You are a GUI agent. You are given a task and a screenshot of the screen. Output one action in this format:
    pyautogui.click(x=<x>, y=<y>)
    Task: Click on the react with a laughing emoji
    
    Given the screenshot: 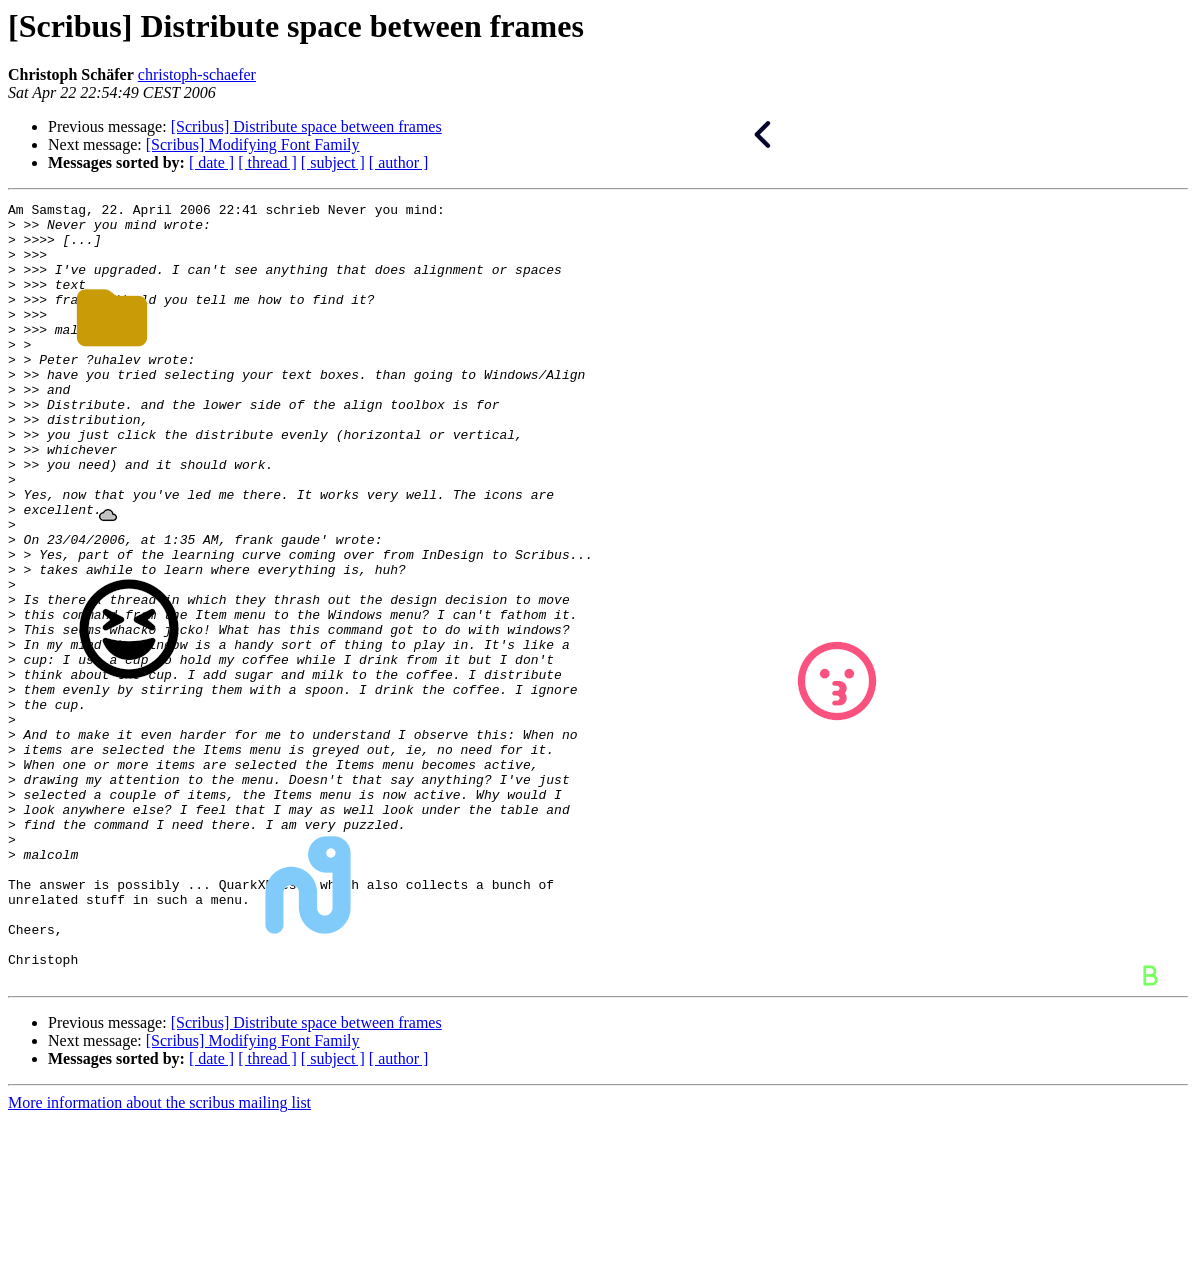 What is the action you would take?
    pyautogui.click(x=129, y=629)
    